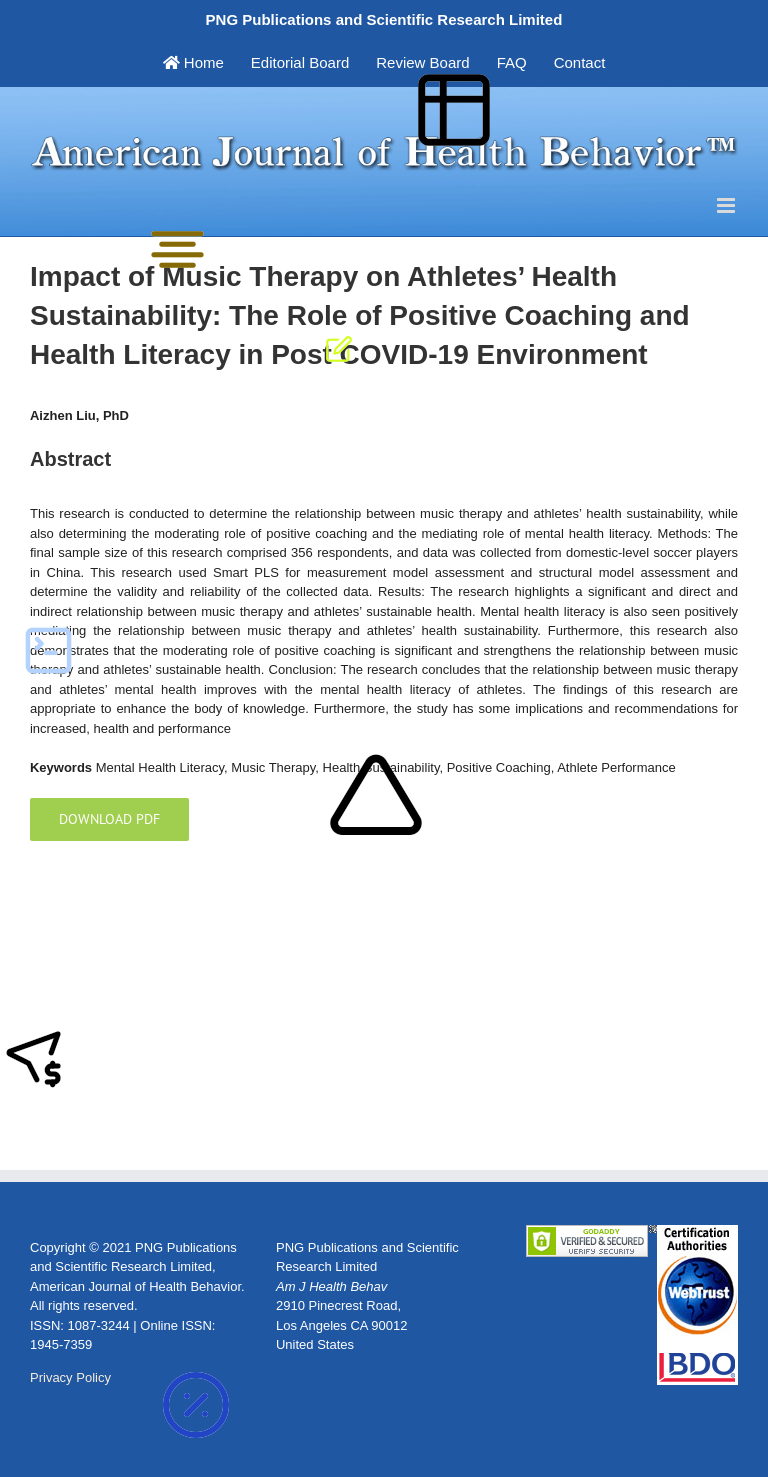 The image size is (768, 1477). Describe the element at coordinates (48, 650) in the screenshot. I see `open terminal or command line interface` at that location.